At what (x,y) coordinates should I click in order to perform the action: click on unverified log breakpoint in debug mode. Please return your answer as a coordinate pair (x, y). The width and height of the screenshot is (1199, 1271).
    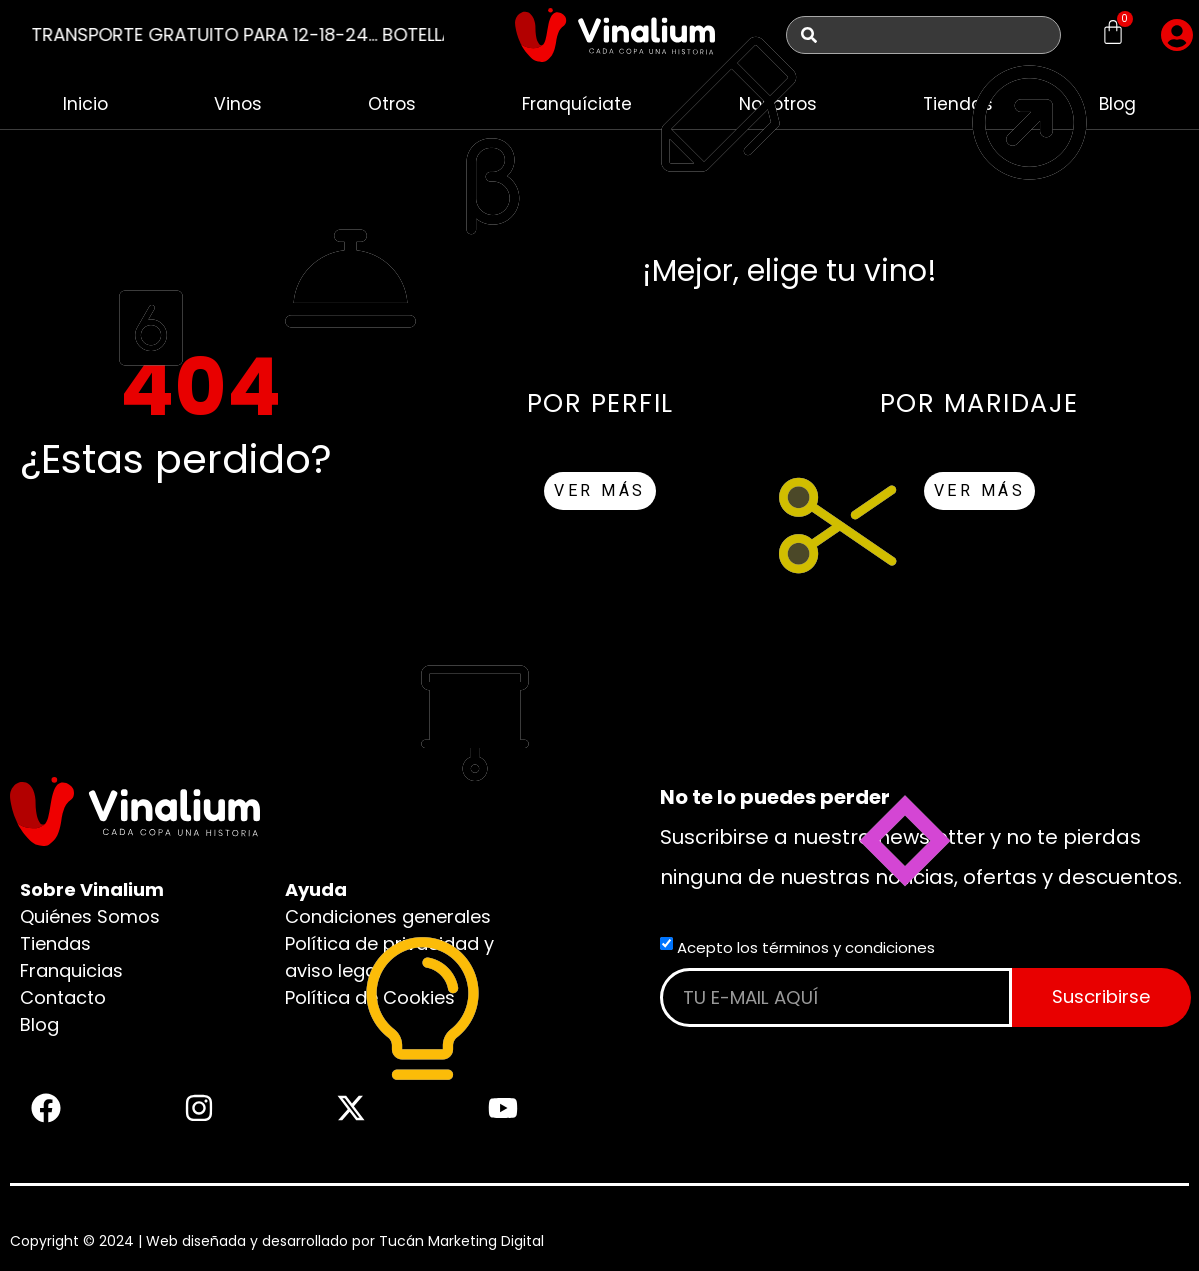
    Looking at the image, I should click on (905, 841).